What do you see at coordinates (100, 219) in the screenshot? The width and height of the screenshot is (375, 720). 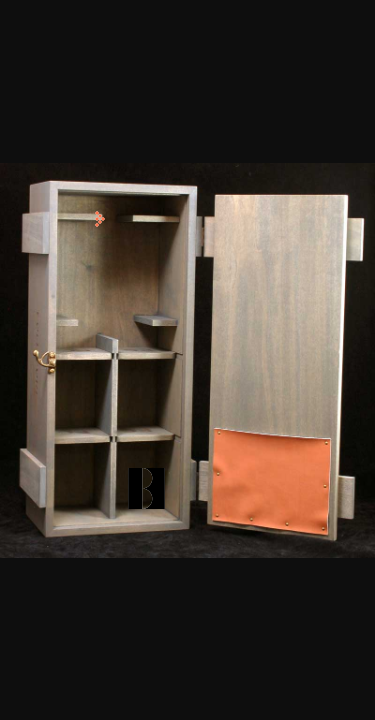 I see `open TestRail test management platform` at bounding box center [100, 219].